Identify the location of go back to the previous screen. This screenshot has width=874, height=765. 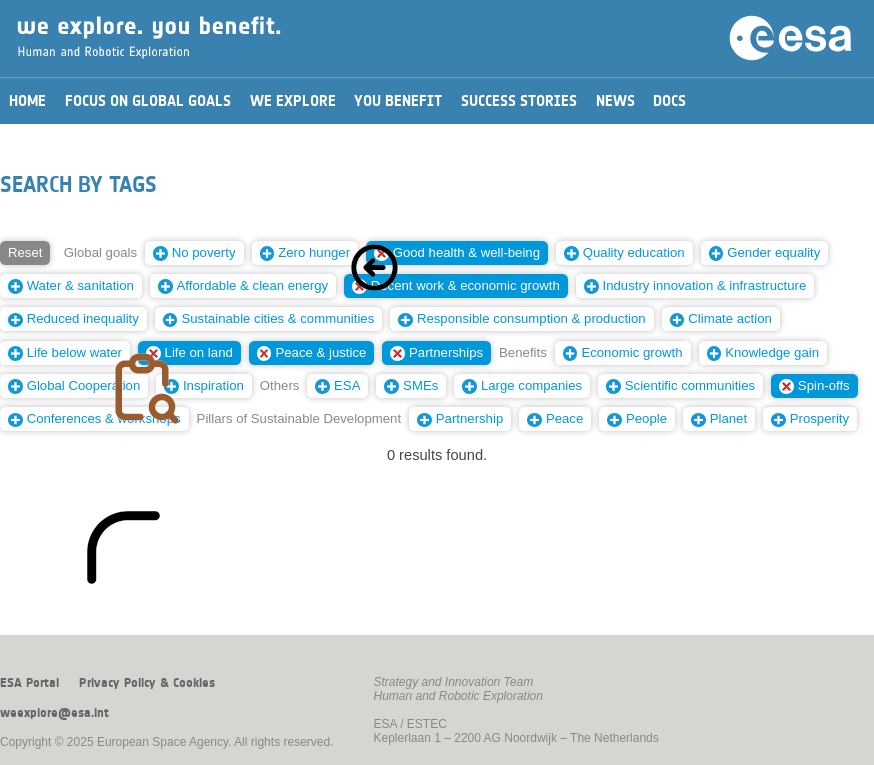
(374, 267).